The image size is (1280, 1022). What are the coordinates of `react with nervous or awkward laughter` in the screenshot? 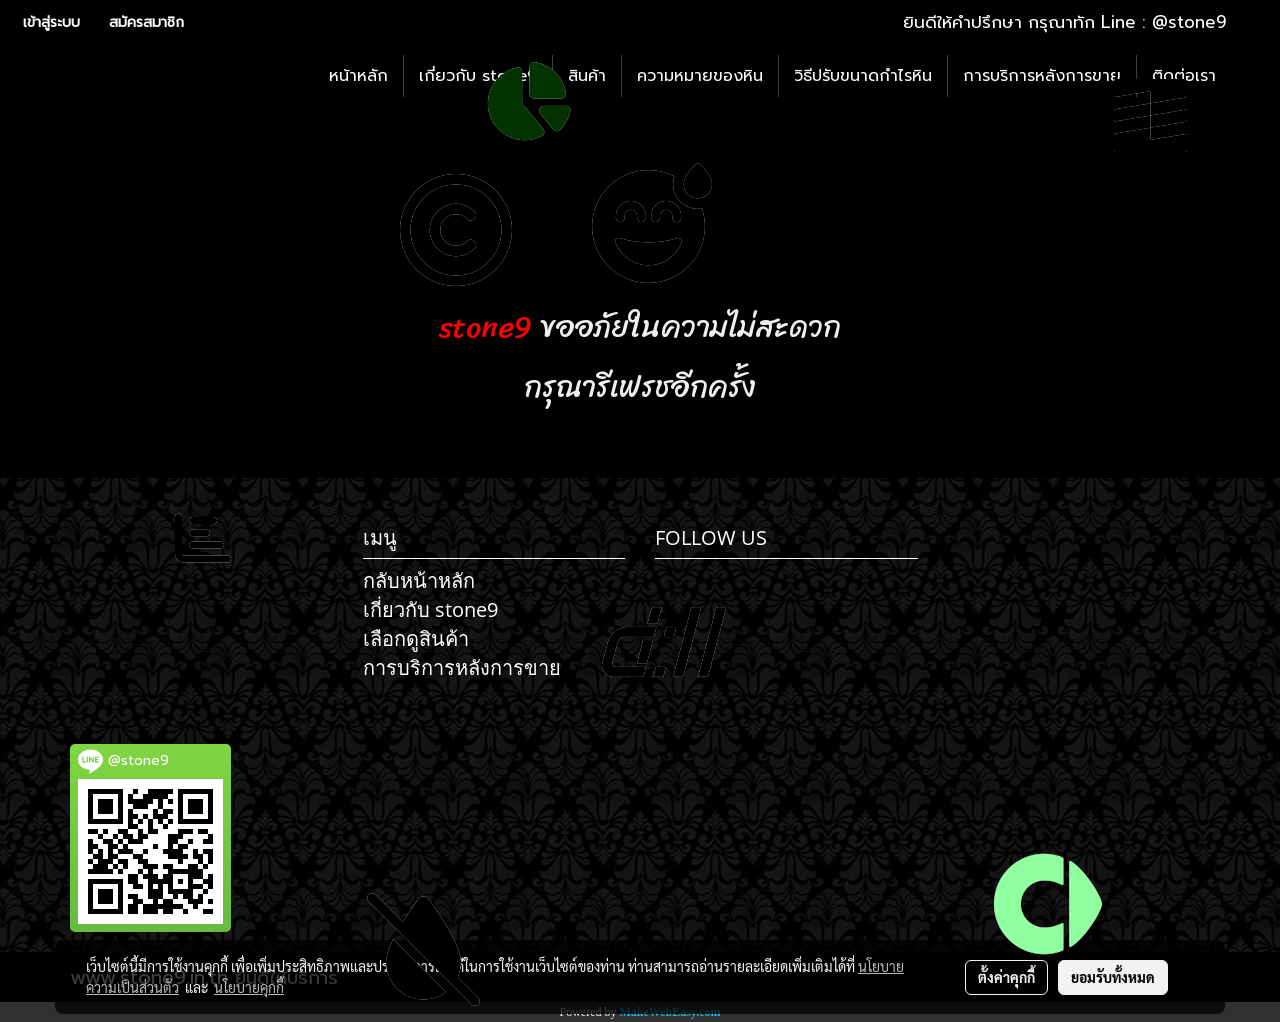 It's located at (648, 226).